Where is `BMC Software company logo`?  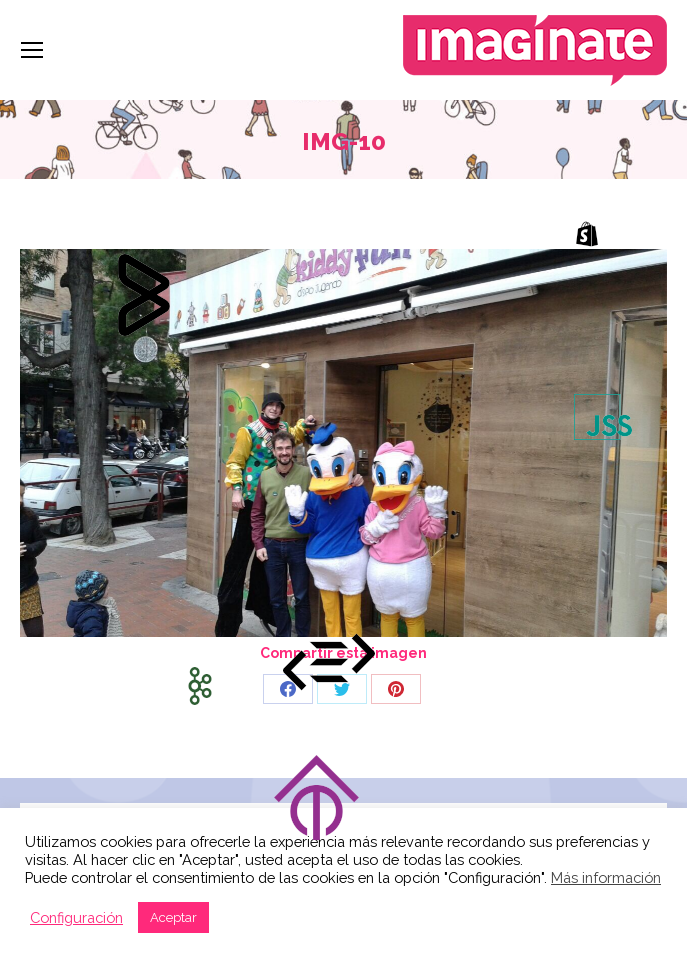
BMC Software company logo is located at coordinates (144, 295).